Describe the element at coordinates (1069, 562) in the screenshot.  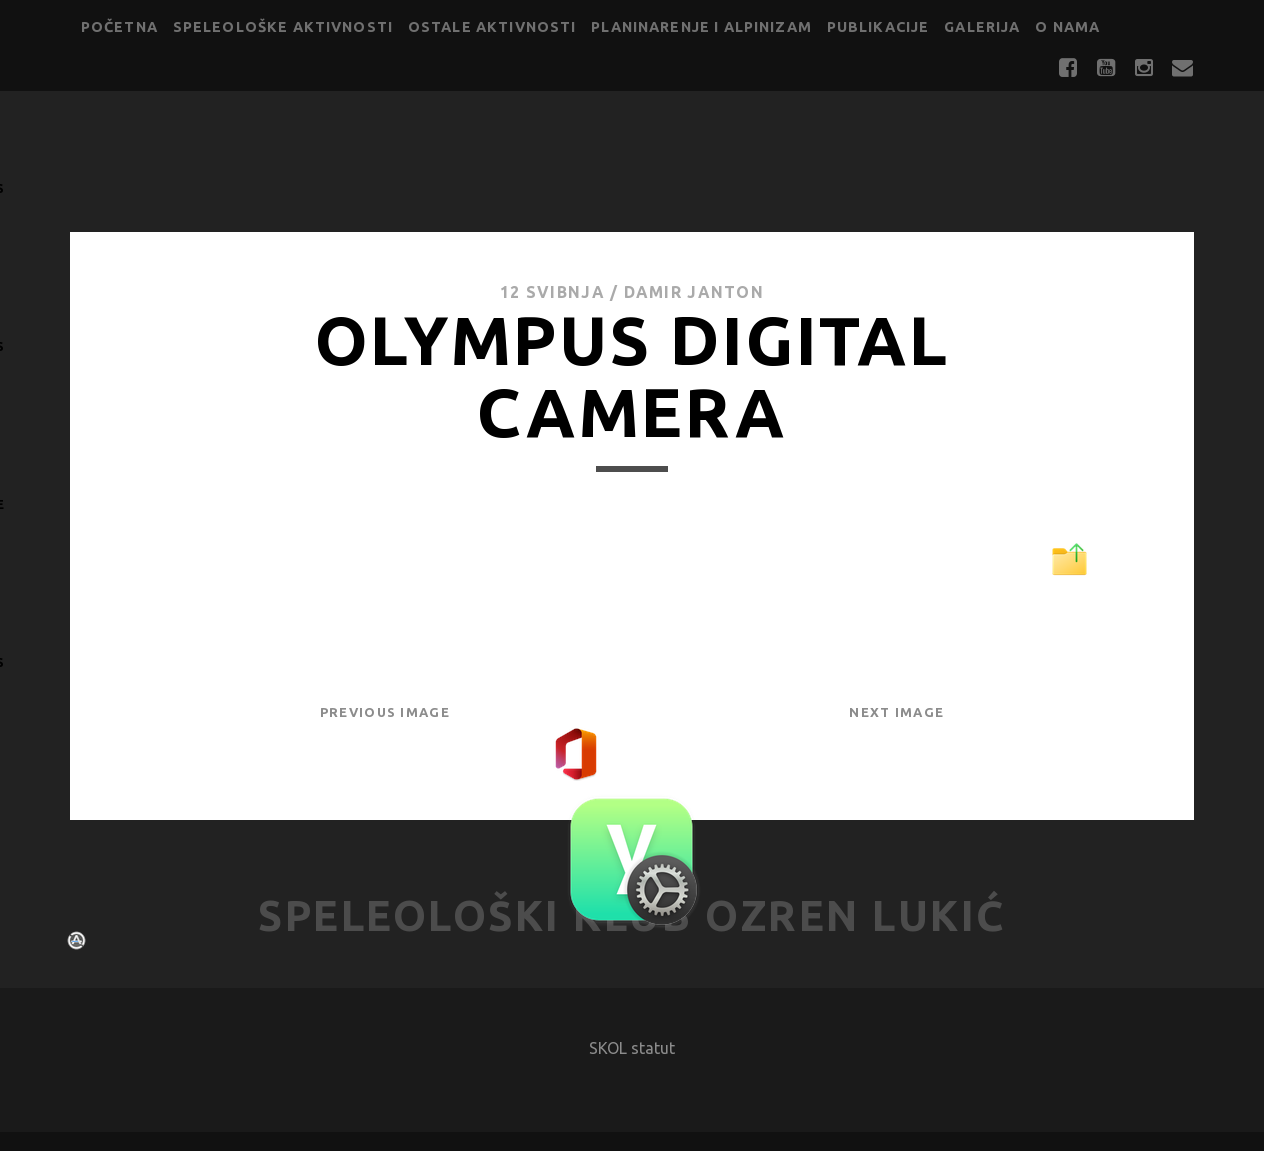
I see `upload files to a location-based folder` at that location.